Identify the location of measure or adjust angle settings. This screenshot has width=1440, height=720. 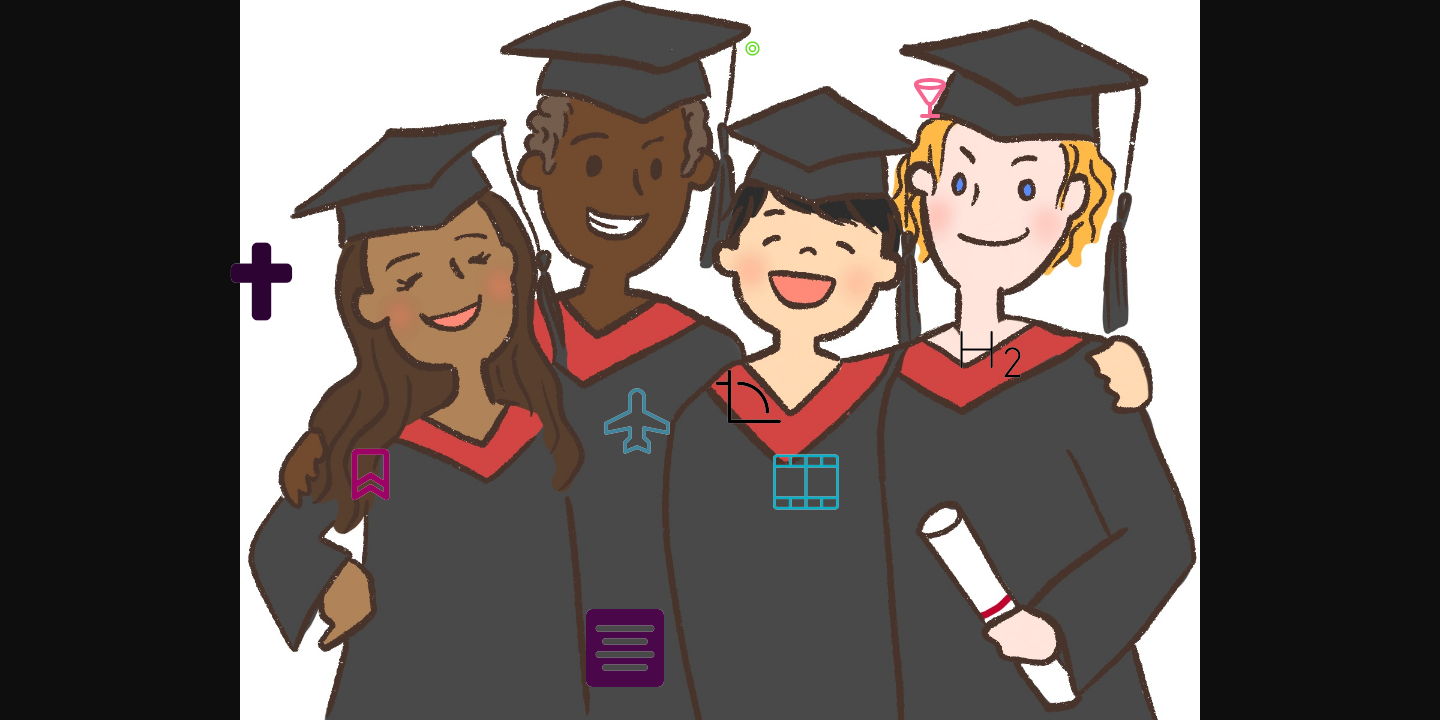
(746, 400).